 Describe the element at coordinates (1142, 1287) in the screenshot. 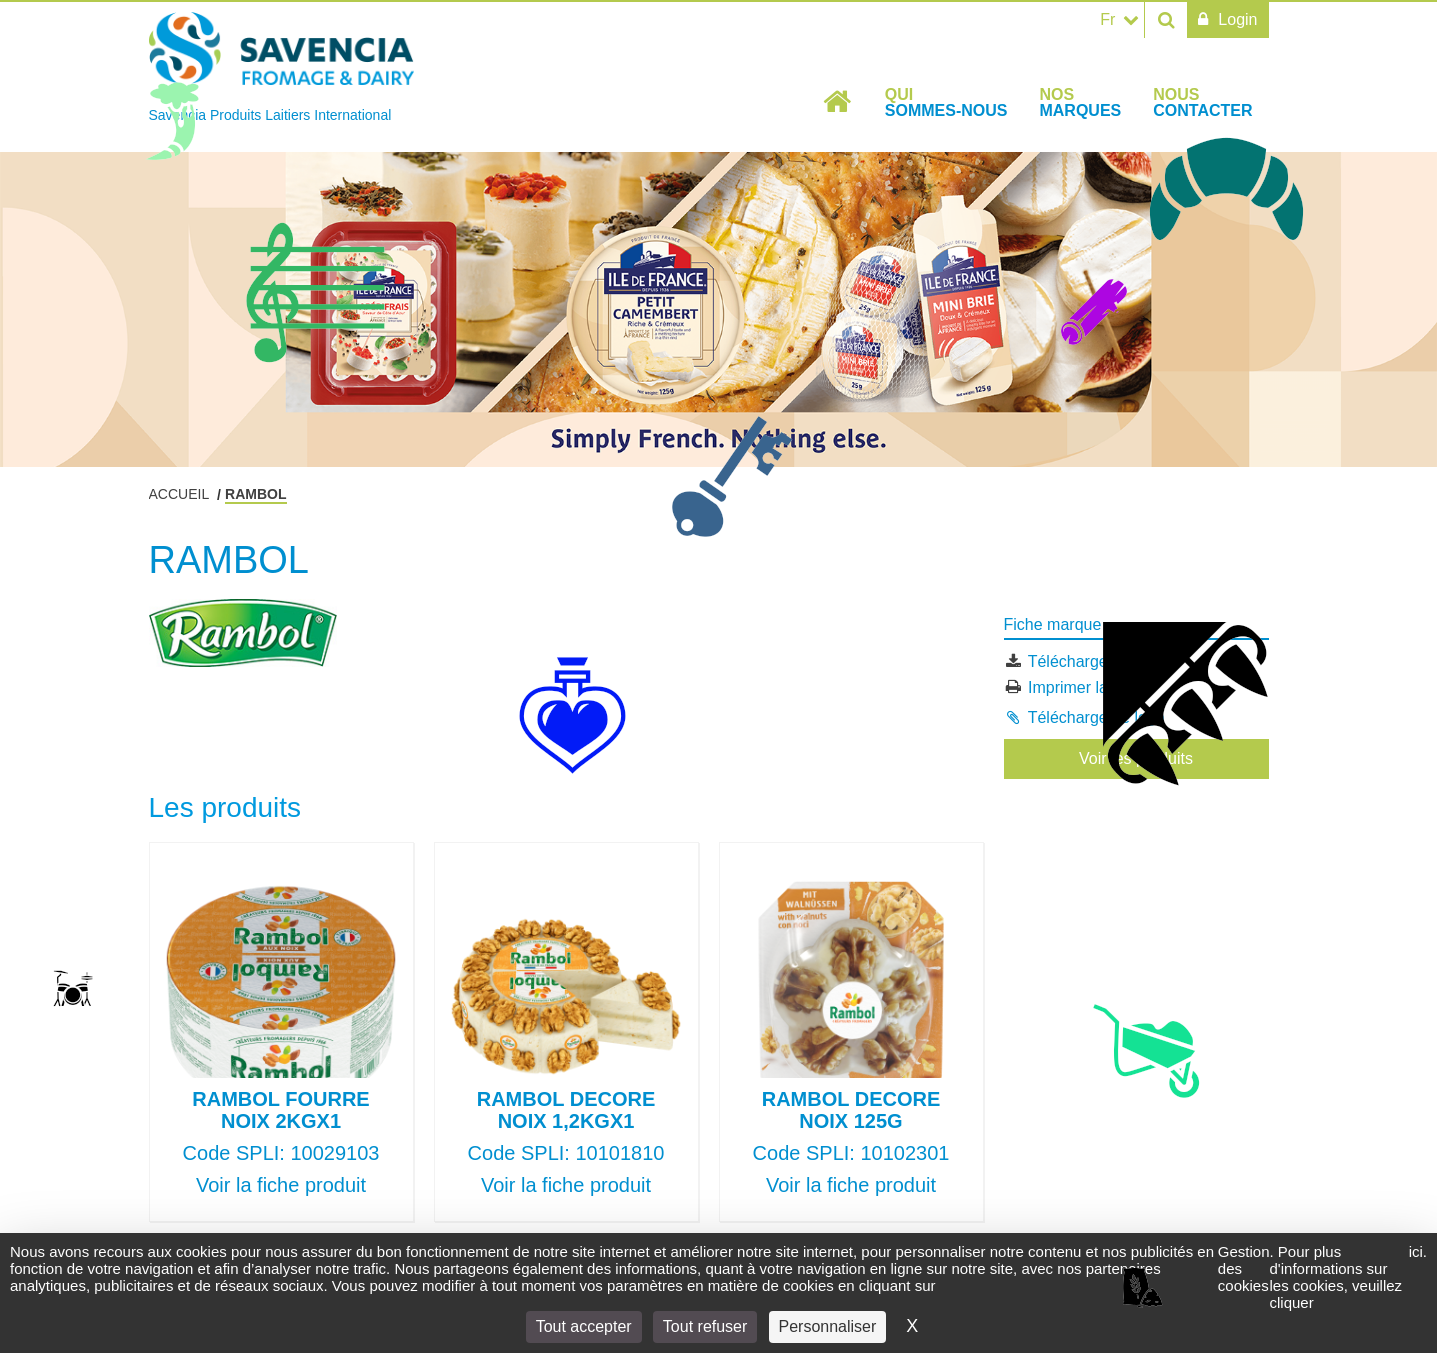

I see `indicates grain or wheat ingredient` at that location.